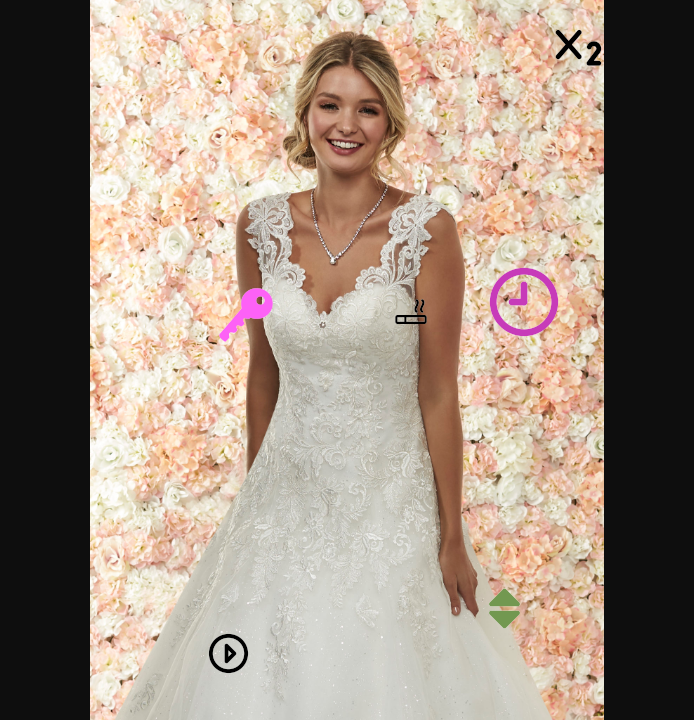 The image size is (694, 720). Describe the element at coordinates (411, 315) in the screenshot. I see `indicates a designated smoking area` at that location.